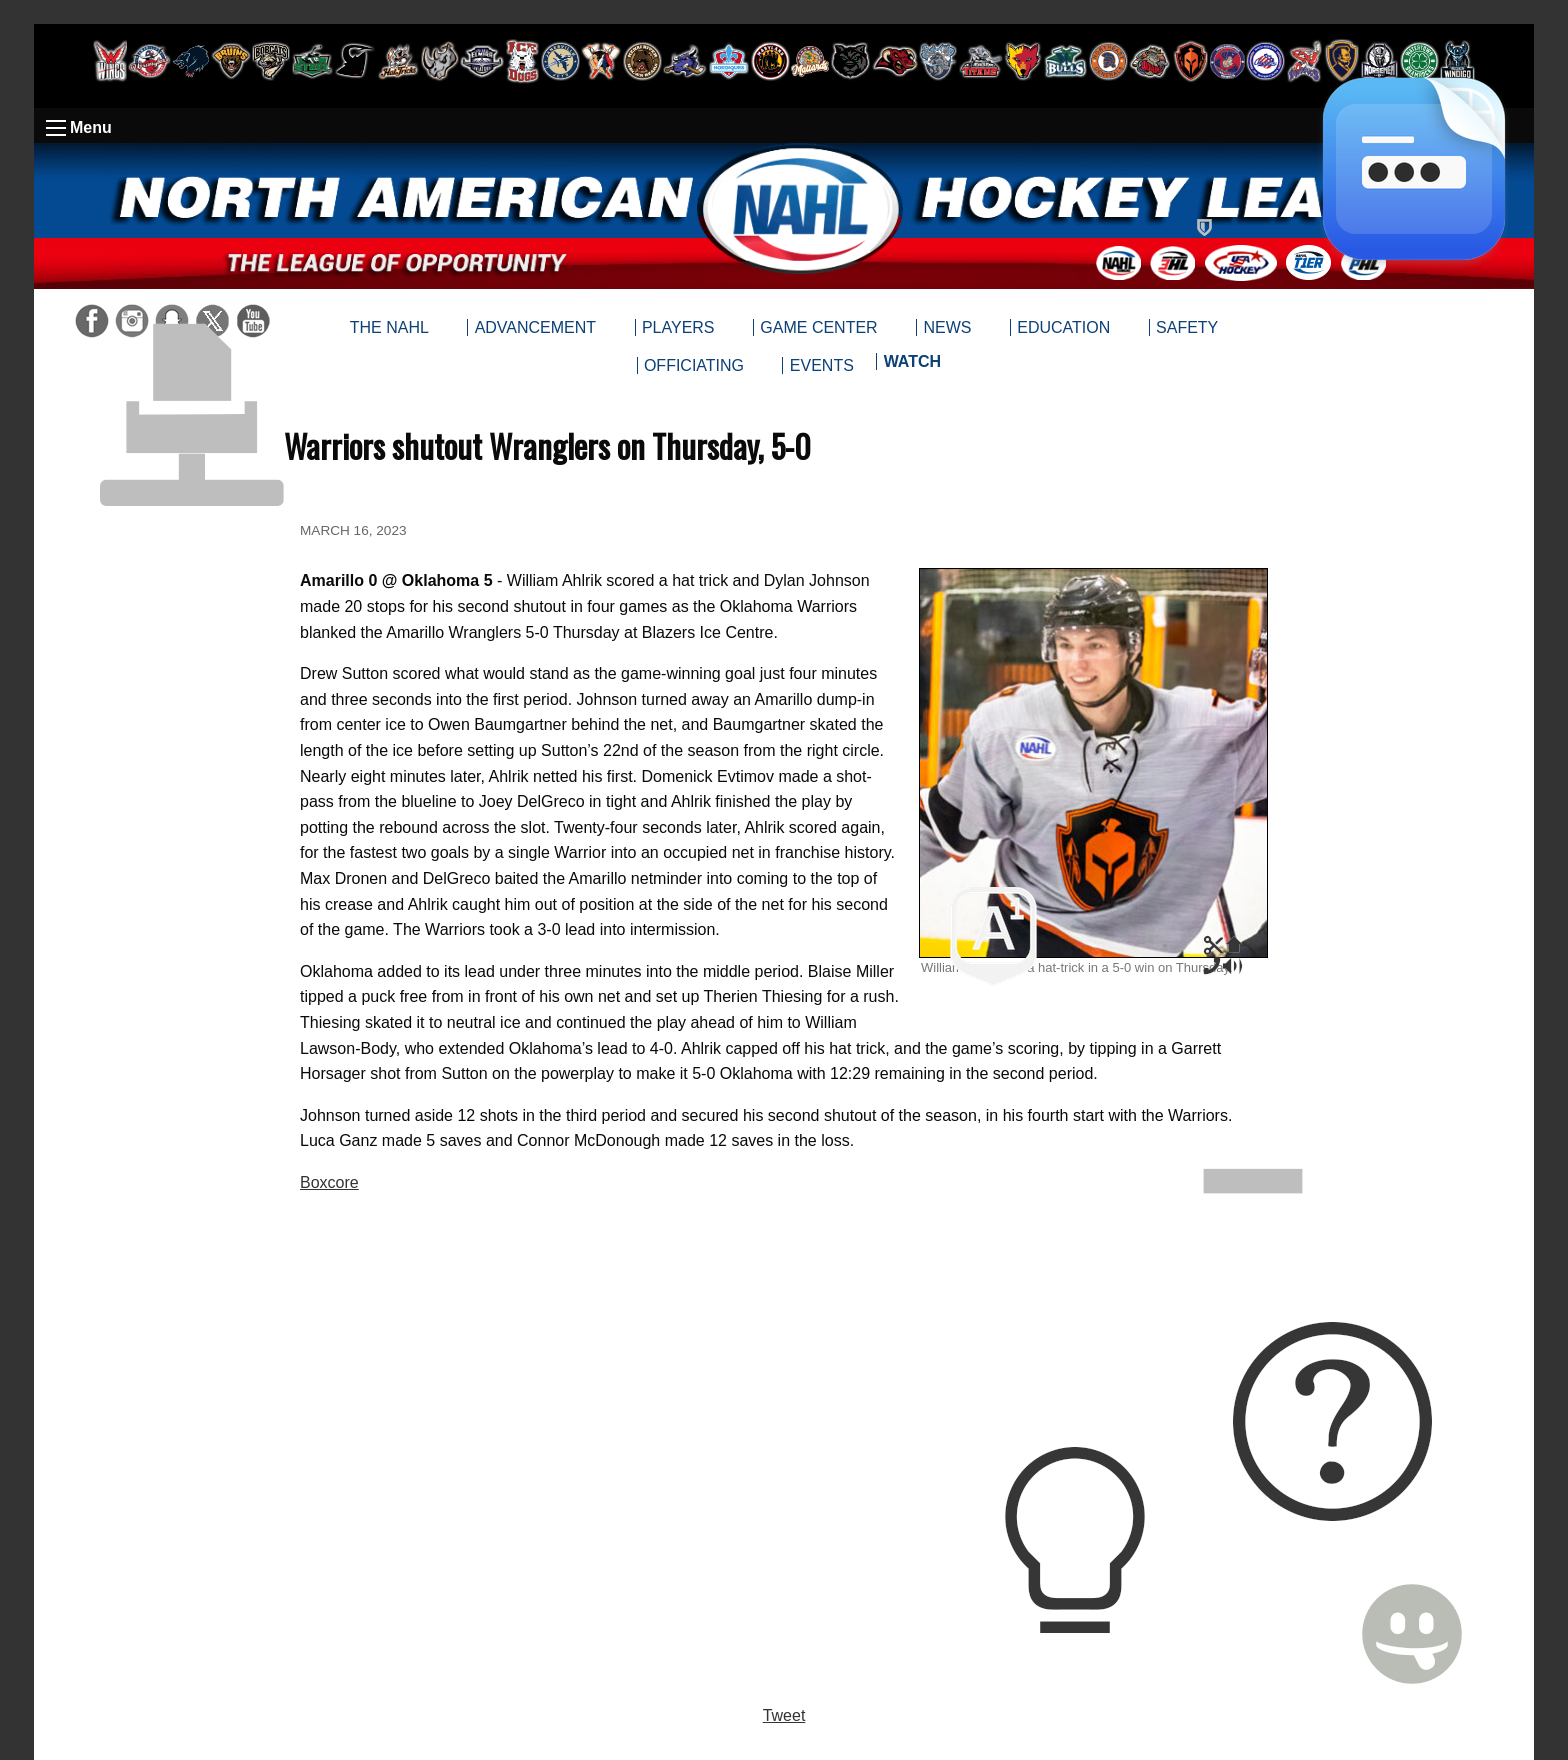  I want to click on open GTK icon browser application, so click(1223, 955).